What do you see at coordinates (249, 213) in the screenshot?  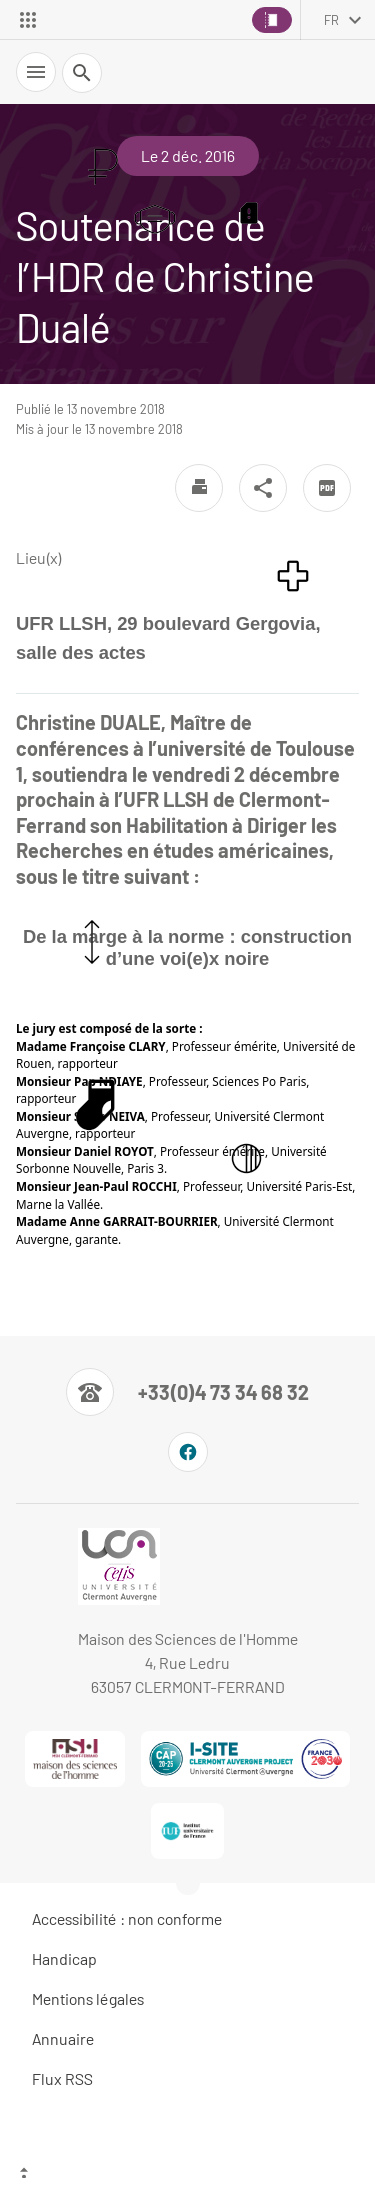 I see `indicates an issue with the SD card` at bounding box center [249, 213].